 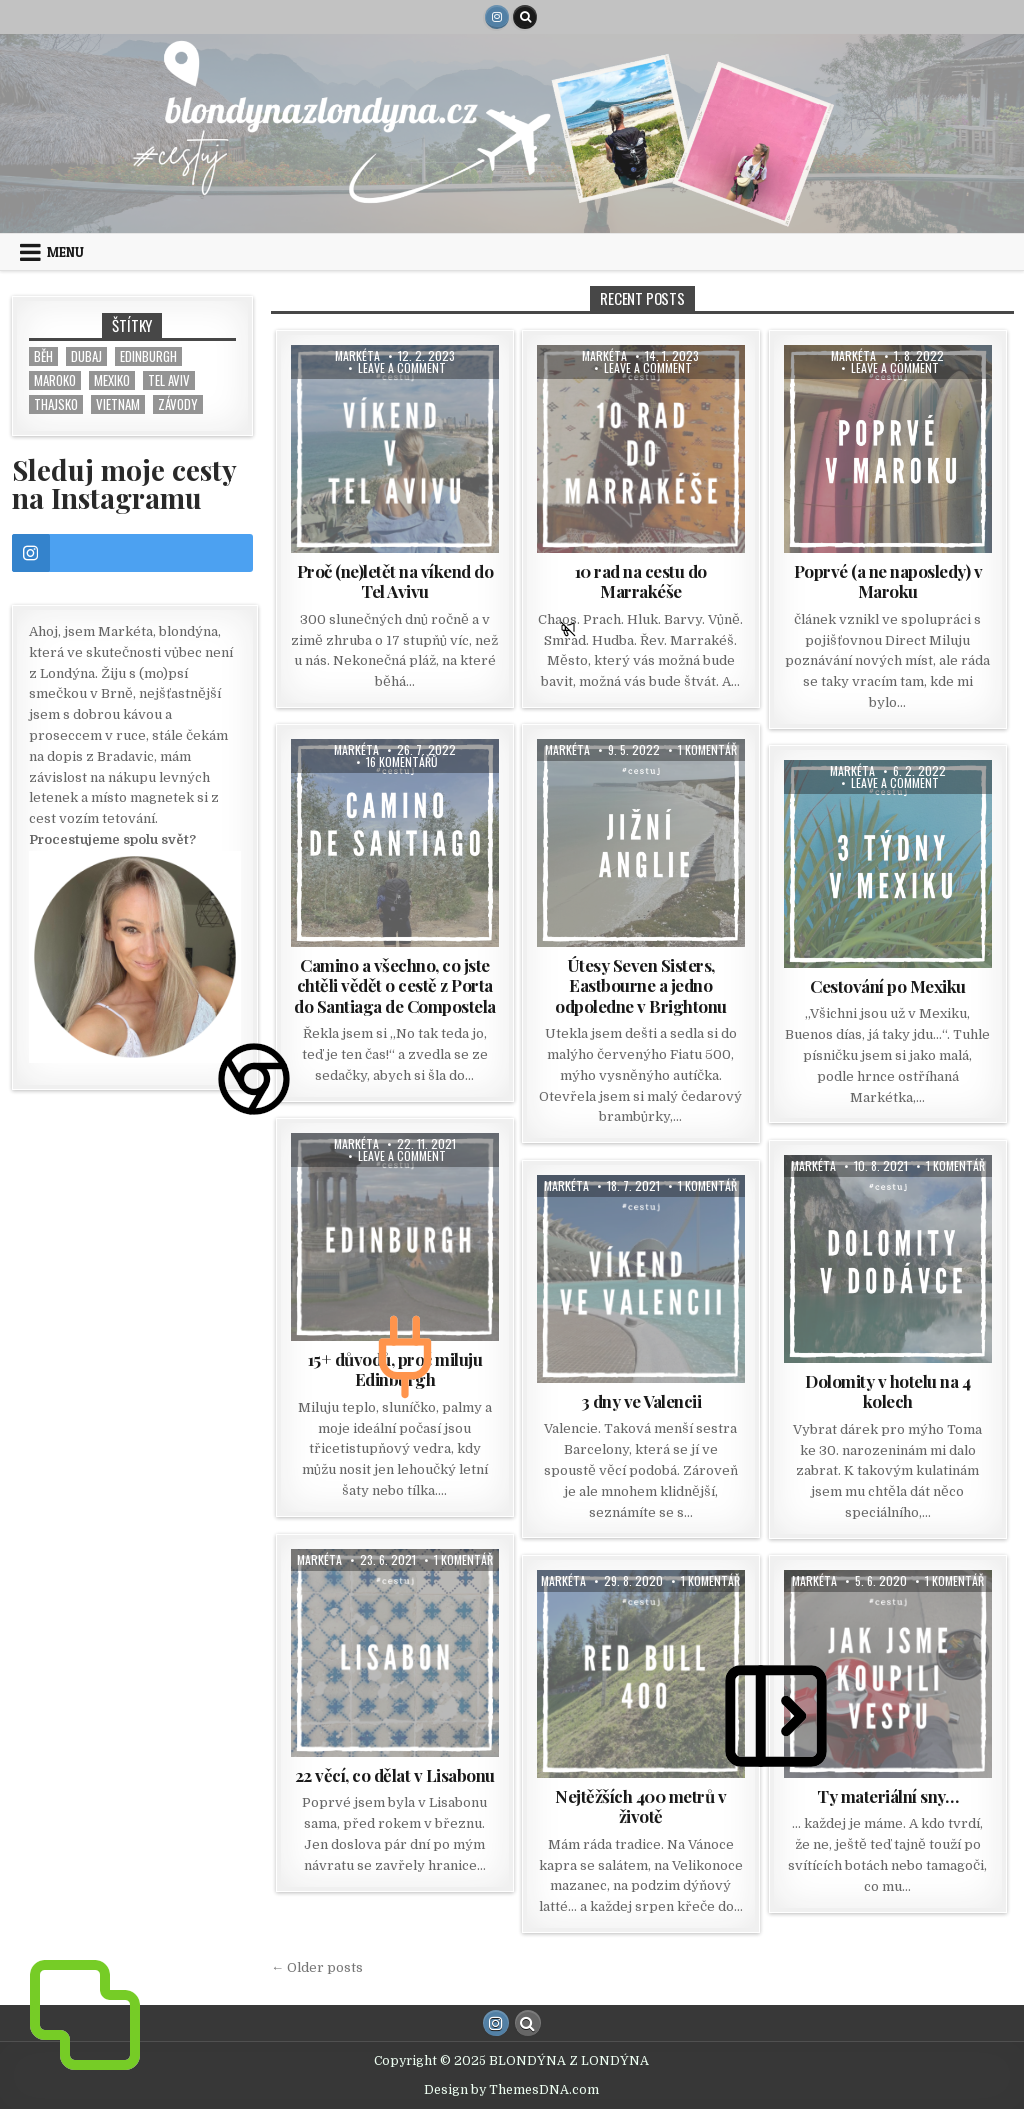 I want to click on connect to a power source, so click(x=405, y=1357).